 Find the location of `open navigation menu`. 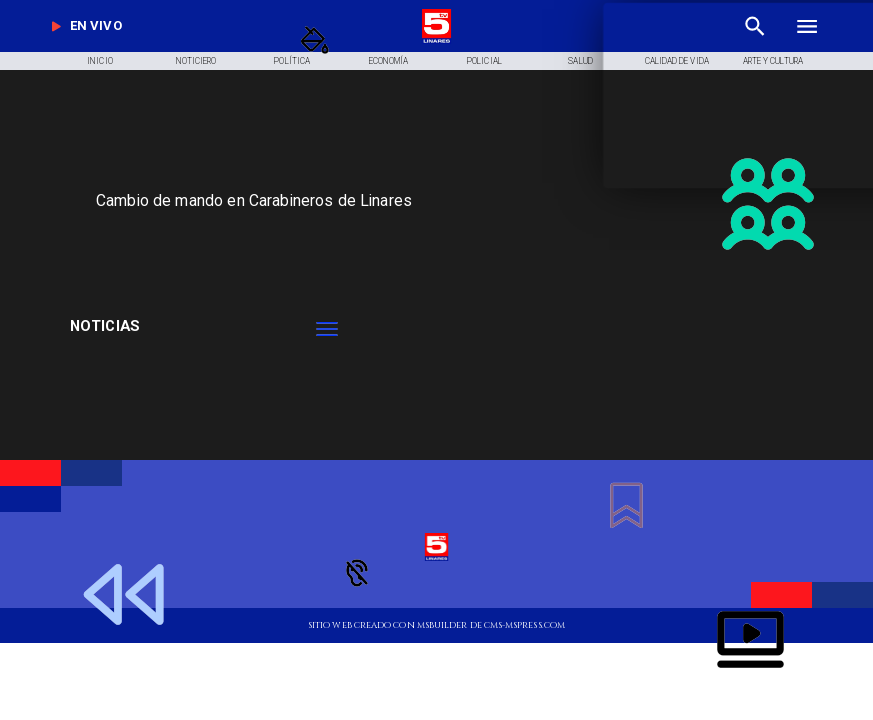

open navigation menu is located at coordinates (327, 329).